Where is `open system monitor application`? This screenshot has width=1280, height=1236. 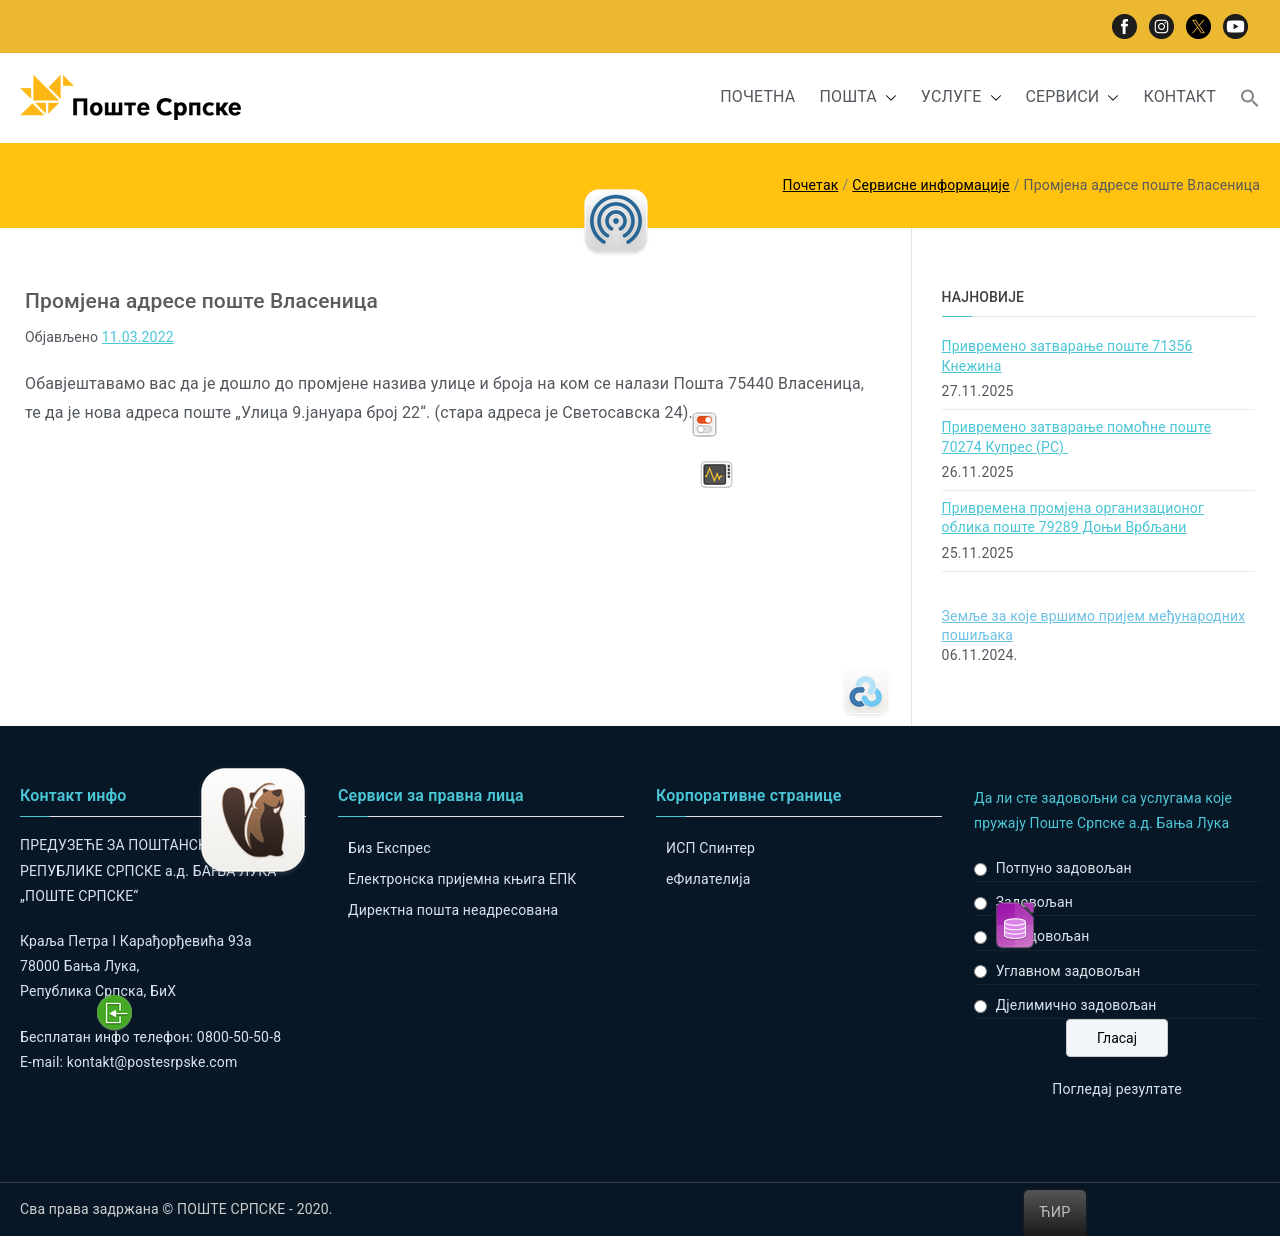
open system monitor application is located at coordinates (716, 474).